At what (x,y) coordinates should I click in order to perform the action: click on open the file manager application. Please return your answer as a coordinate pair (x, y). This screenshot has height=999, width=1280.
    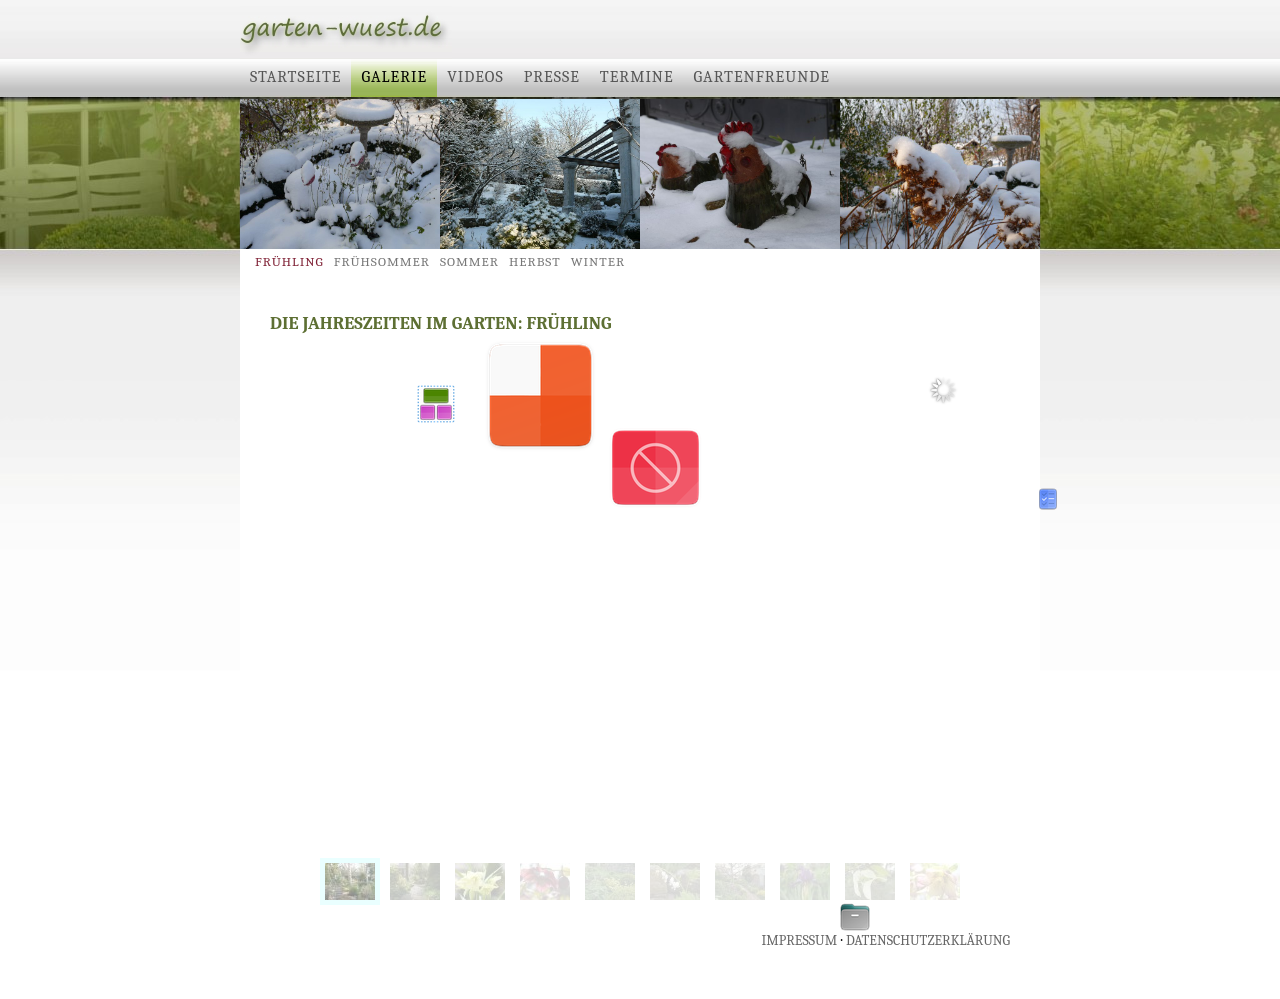
    Looking at the image, I should click on (855, 917).